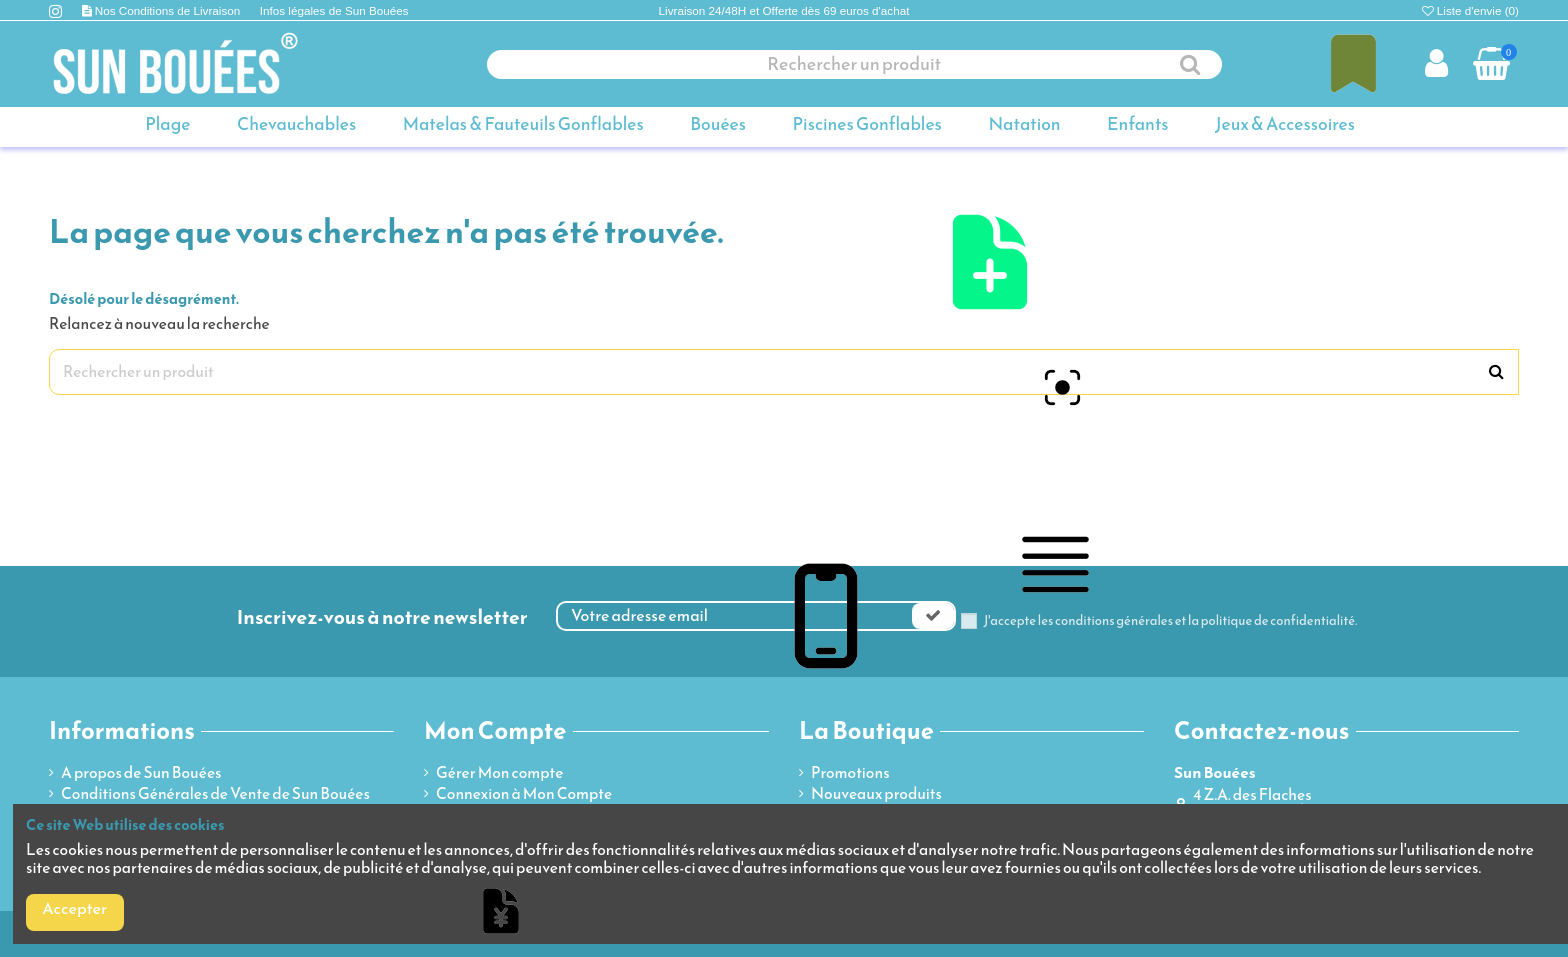 The height and width of the screenshot is (957, 1568). What do you see at coordinates (990, 262) in the screenshot?
I see `create a new document` at bounding box center [990, 262].